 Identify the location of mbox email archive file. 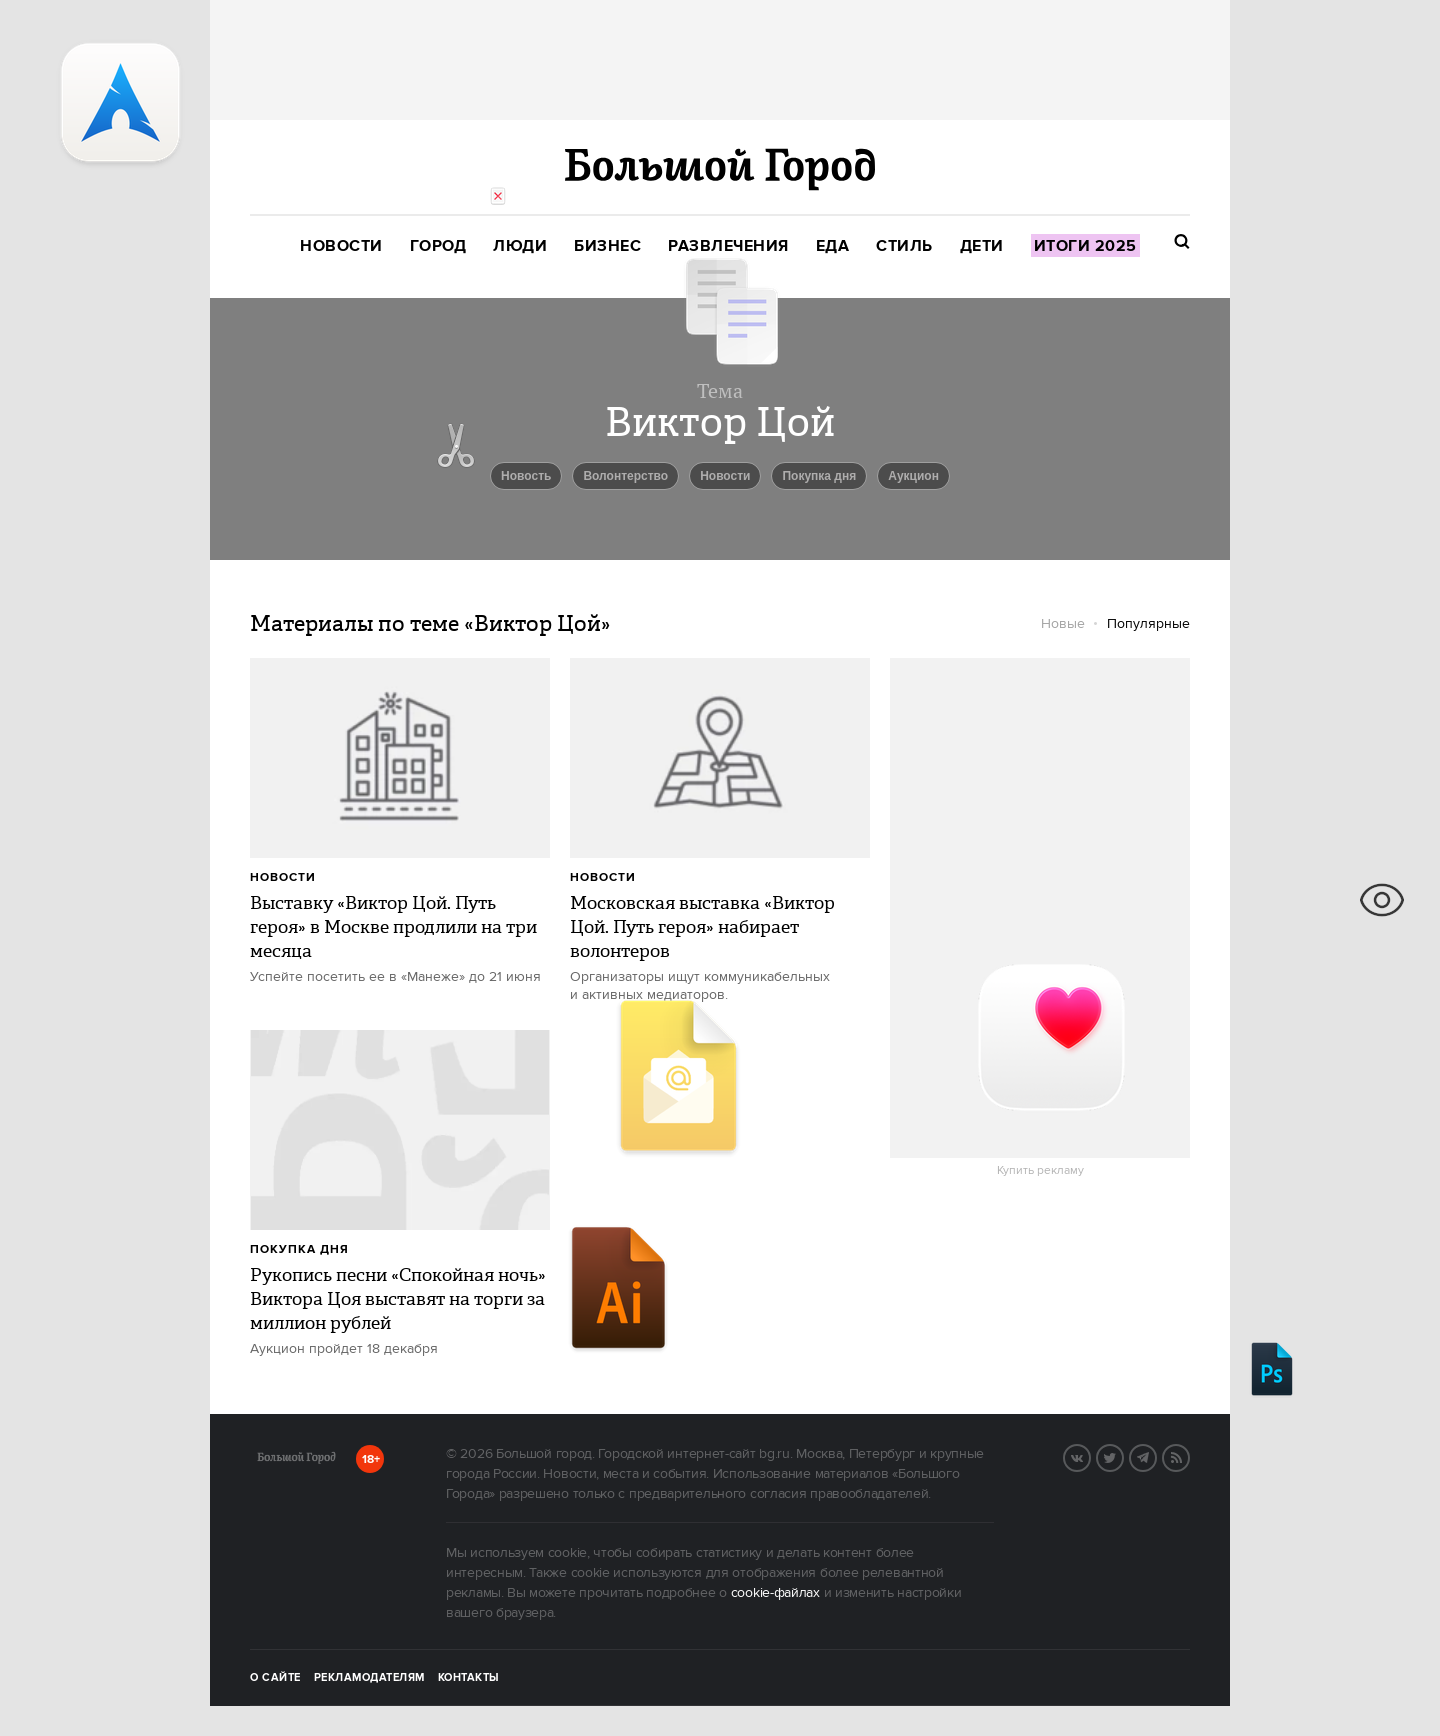
(678, 1075).